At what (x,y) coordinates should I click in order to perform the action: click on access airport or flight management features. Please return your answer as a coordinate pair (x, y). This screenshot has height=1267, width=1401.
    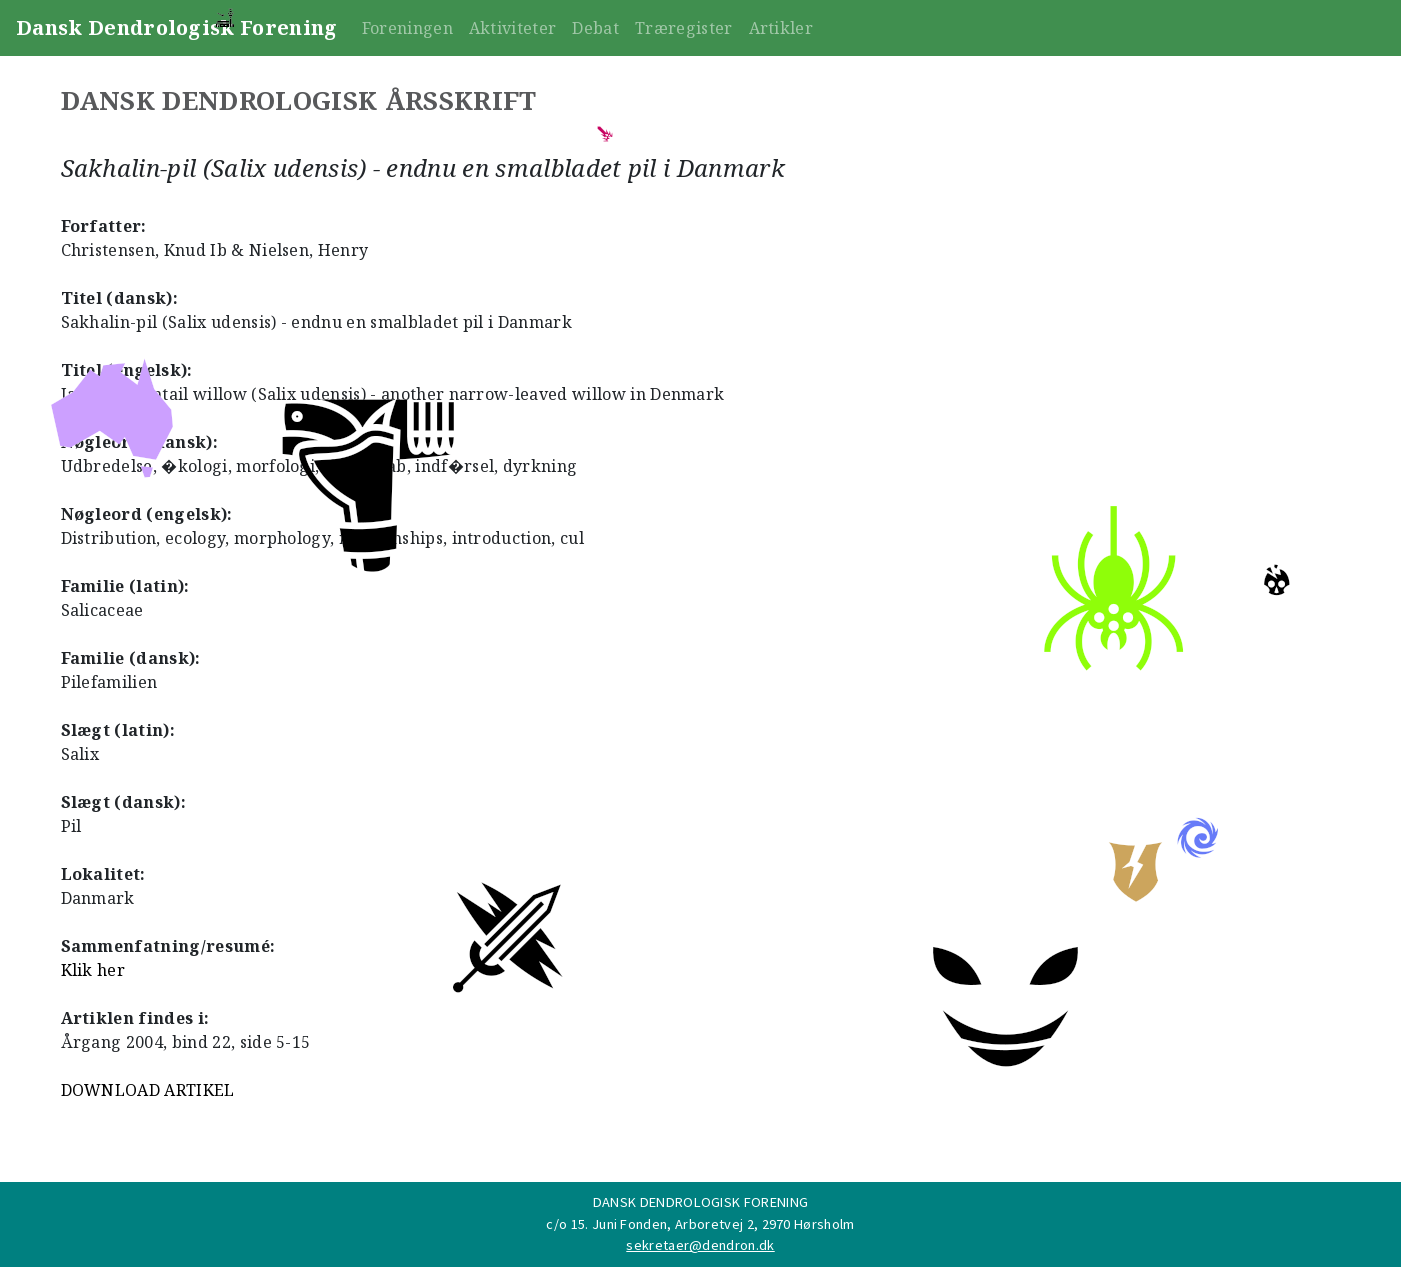
    Looking at the image, I should click on (225, 18).